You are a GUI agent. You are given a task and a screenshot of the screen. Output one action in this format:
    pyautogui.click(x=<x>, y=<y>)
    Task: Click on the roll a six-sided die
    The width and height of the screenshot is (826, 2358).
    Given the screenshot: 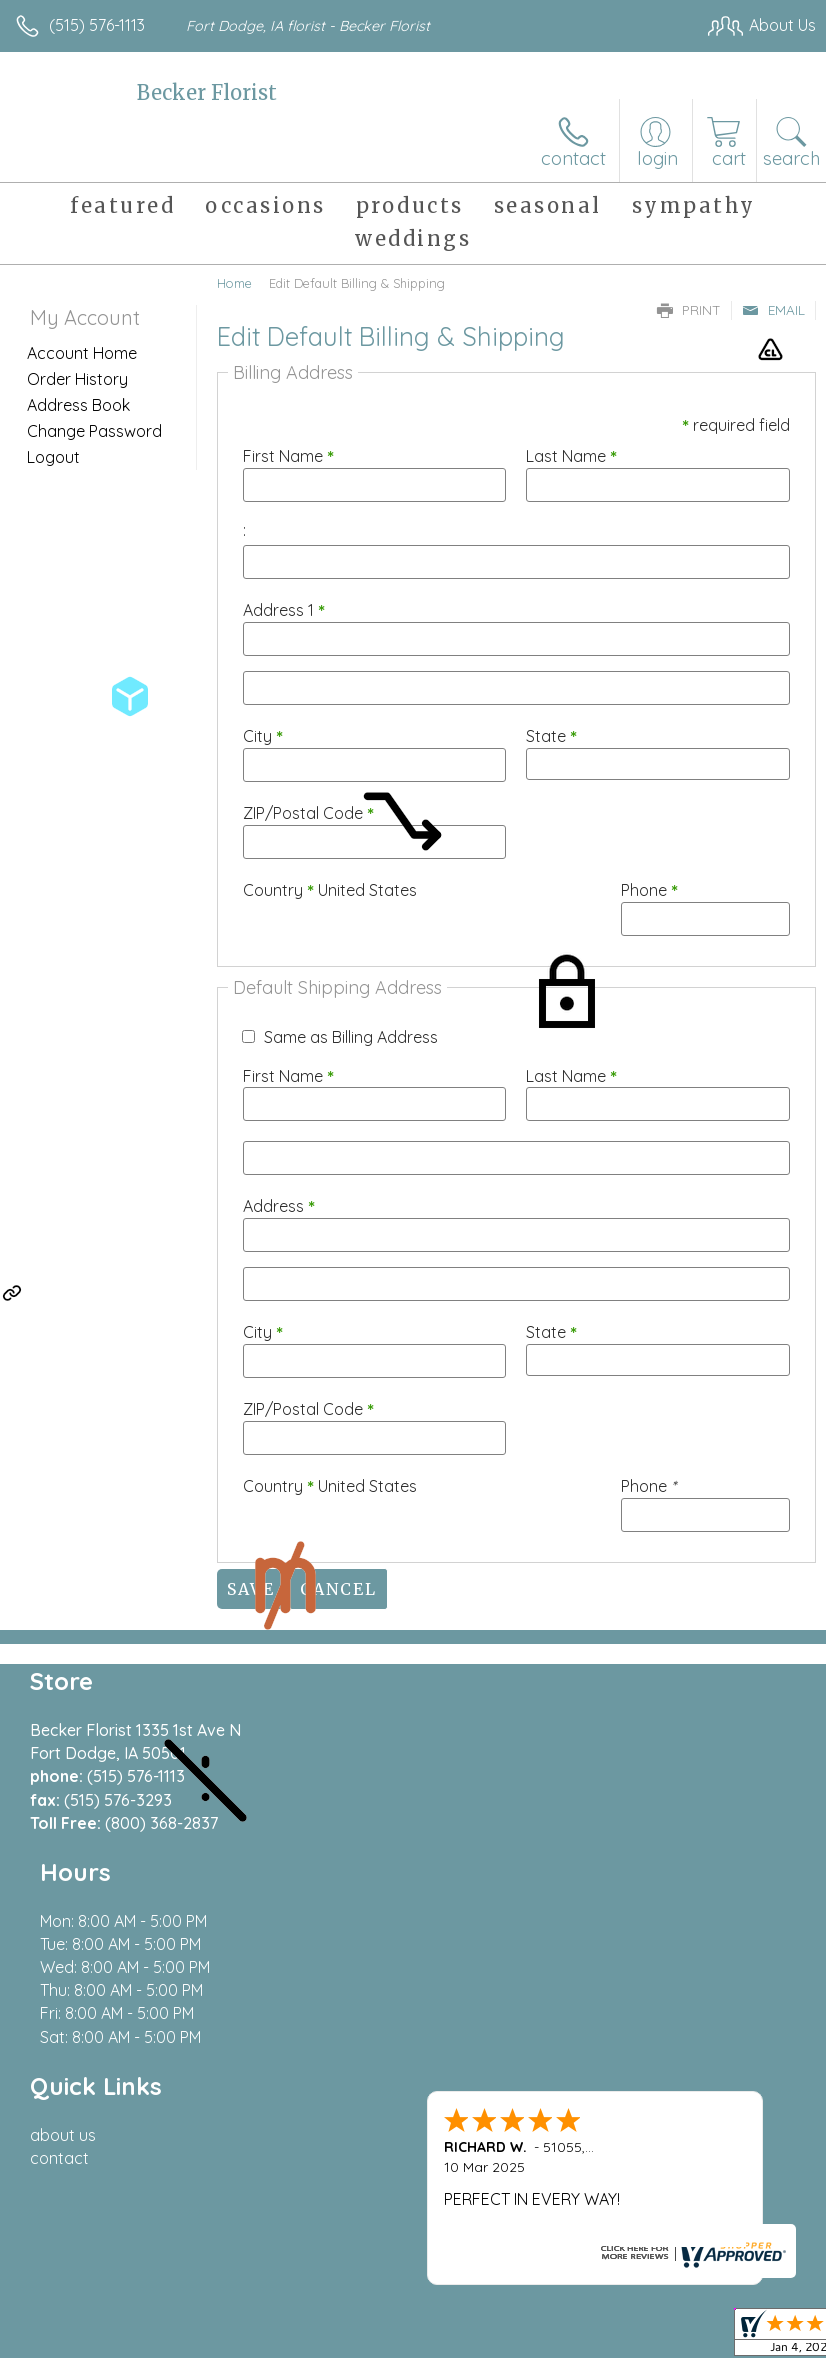 What is the action you would take?
    pyautogui.click(x=130, y=696)
    